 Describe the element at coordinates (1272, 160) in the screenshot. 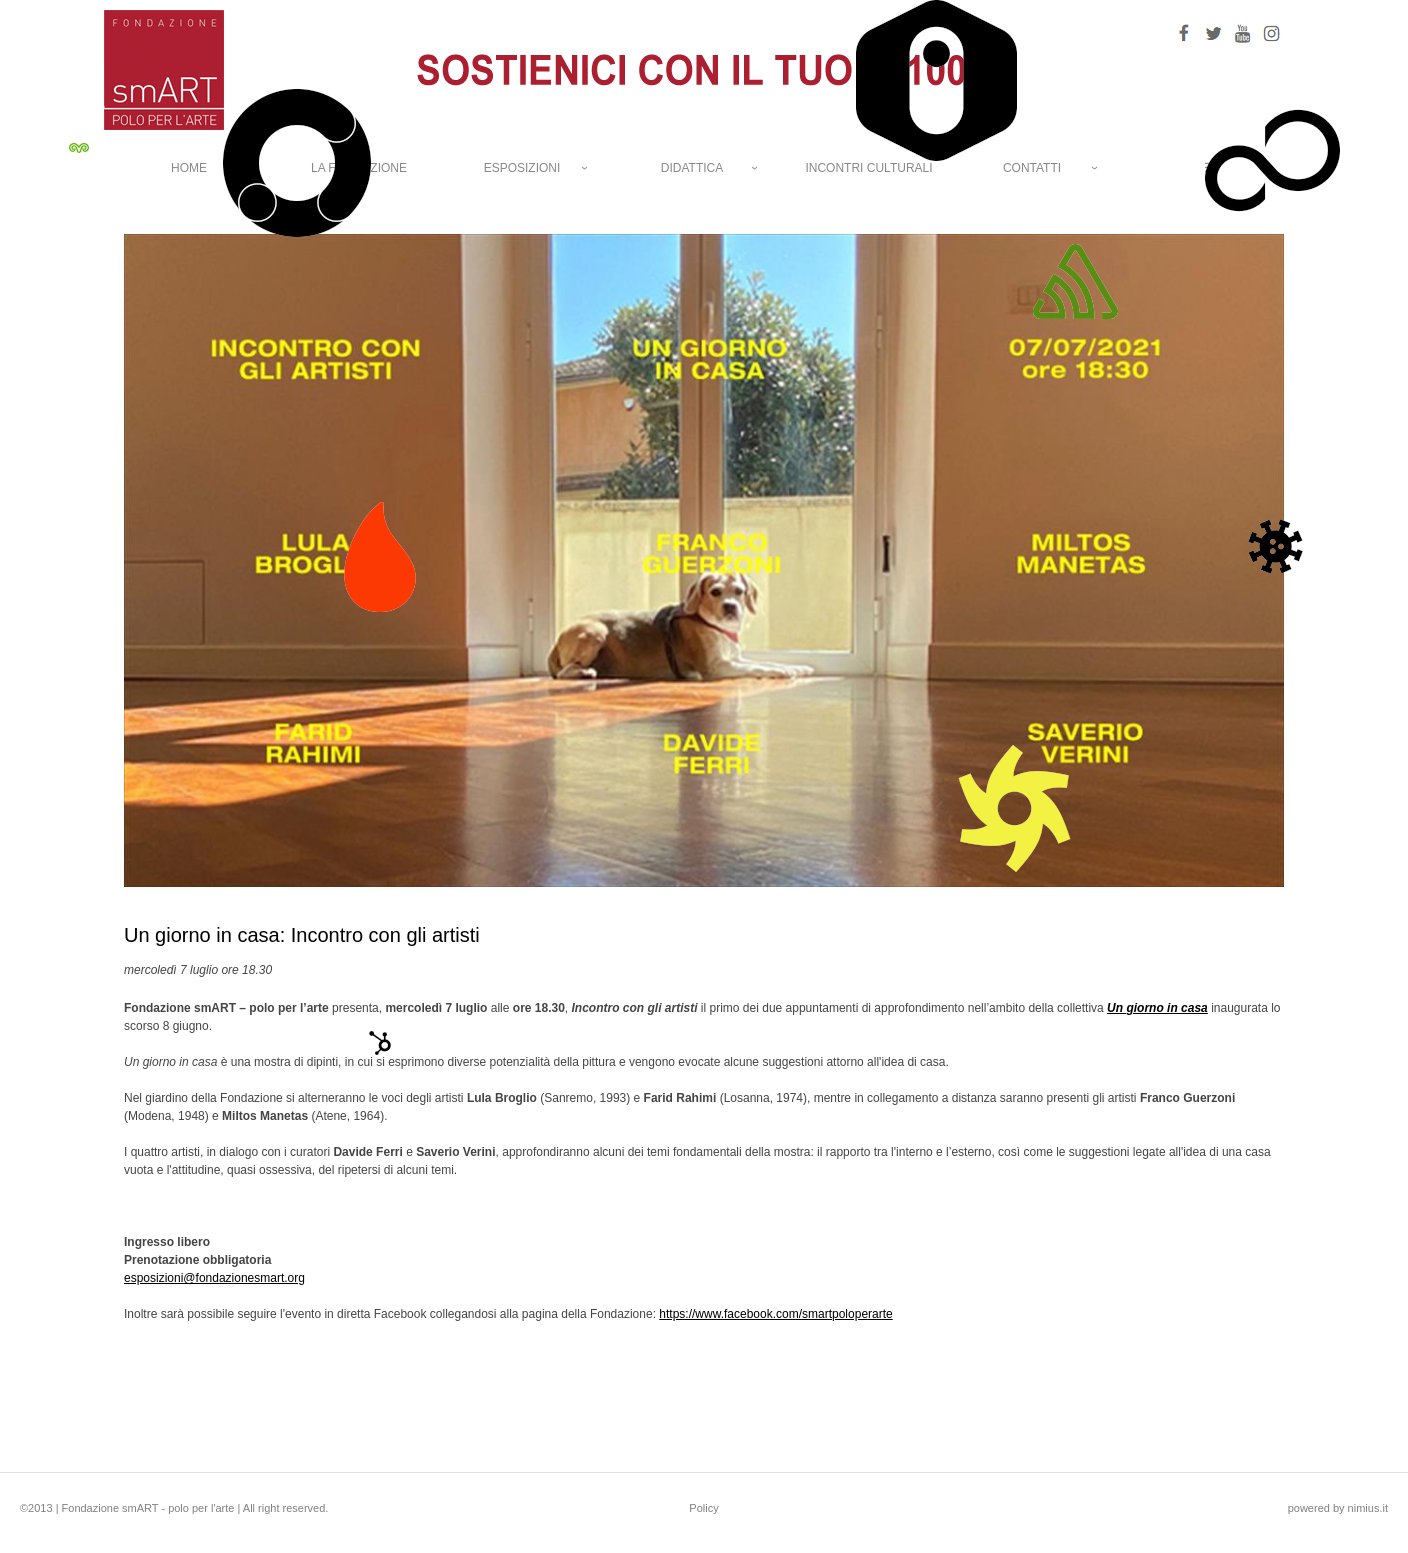

I see `Fujitsu brand logo` at that location.